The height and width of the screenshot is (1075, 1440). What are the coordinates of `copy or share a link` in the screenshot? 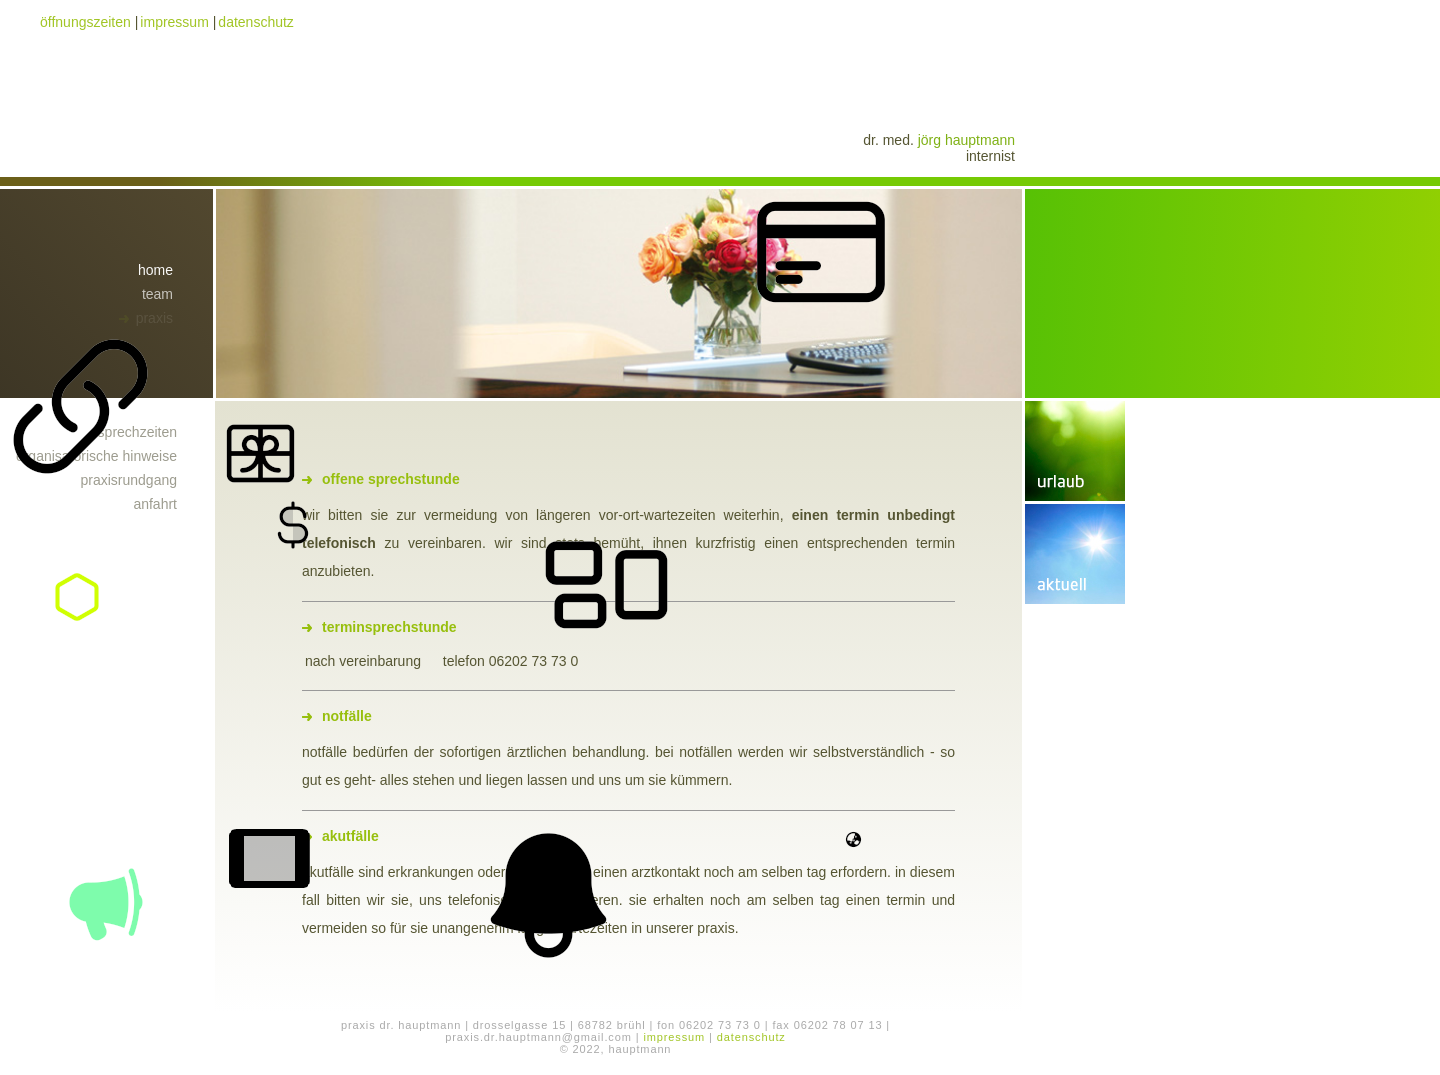 It's located at (80, 406).